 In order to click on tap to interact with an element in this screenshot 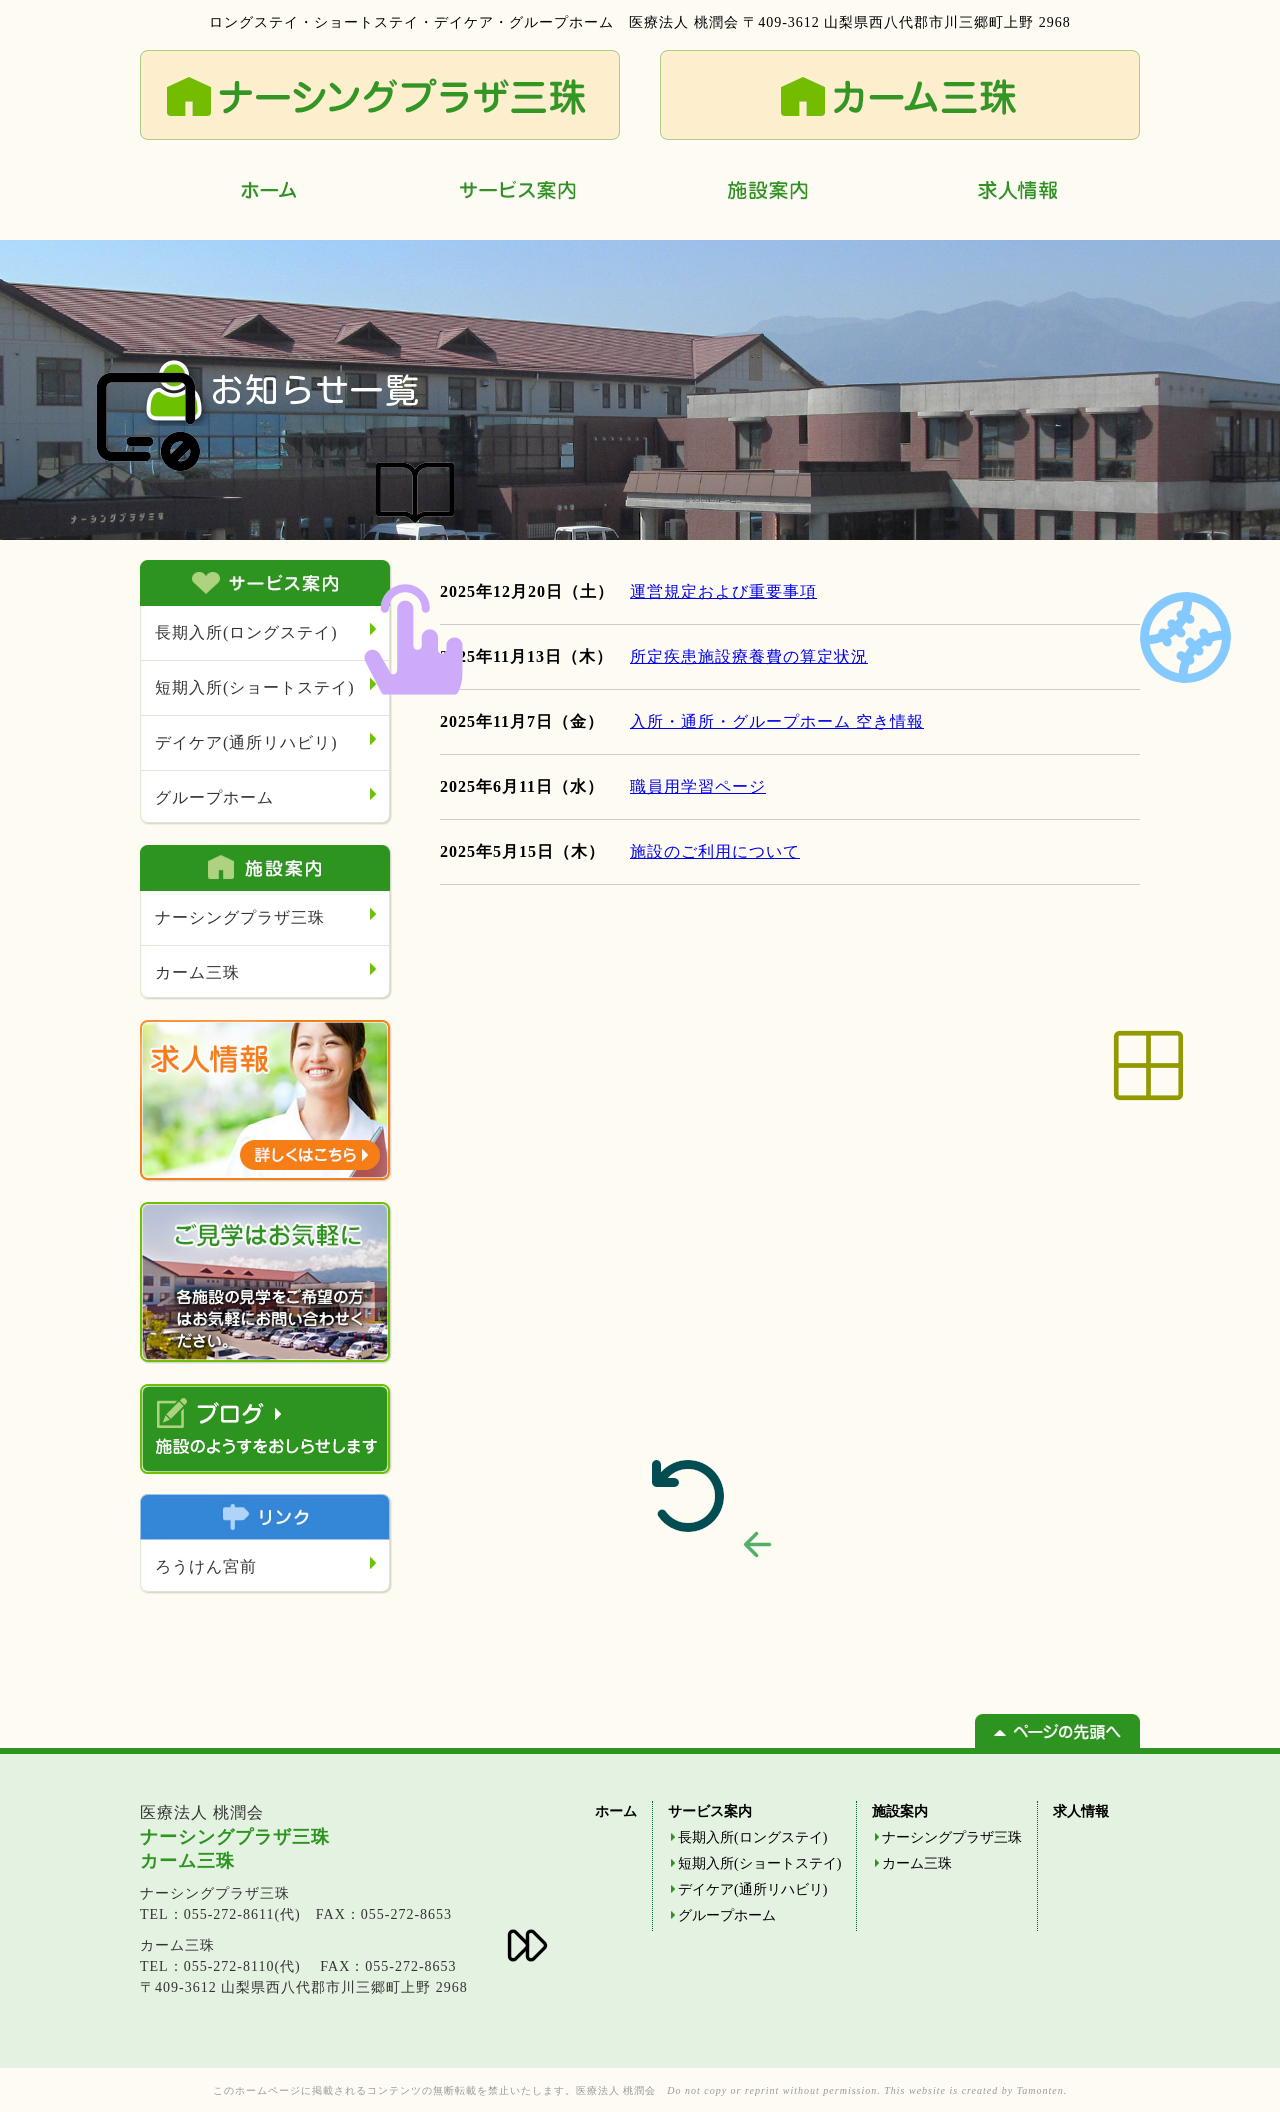, I will do `click(413, 641)`.